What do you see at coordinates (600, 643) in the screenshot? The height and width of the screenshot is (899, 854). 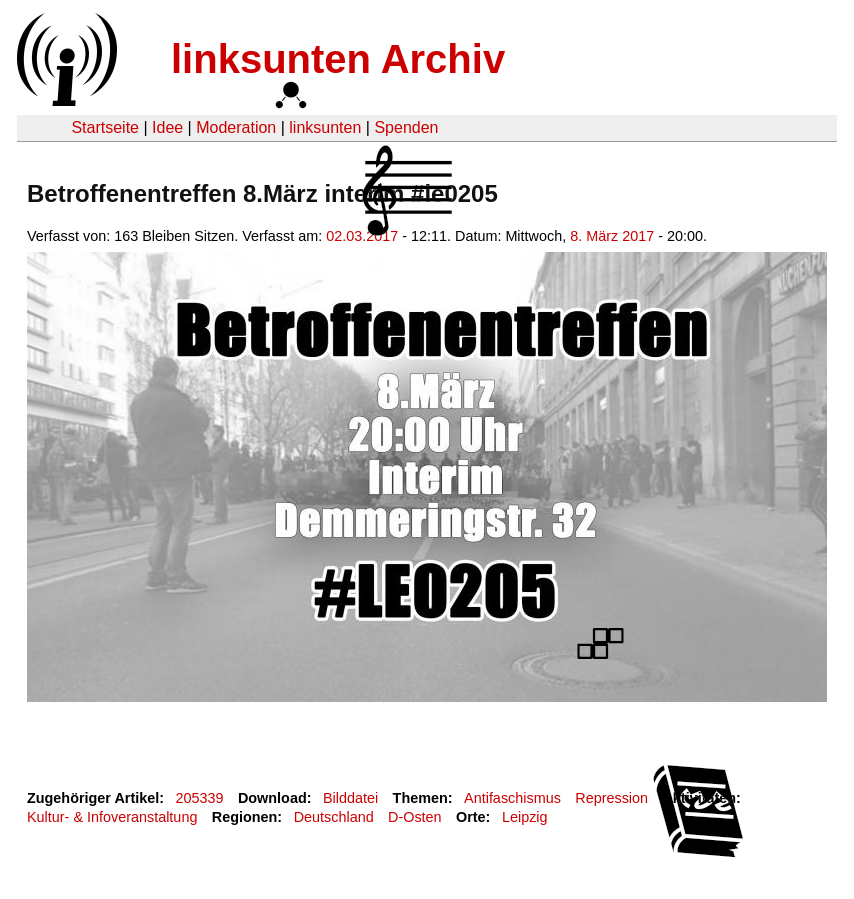 I see `tetris-style block piece in a game interface` at bounding box center [600, 643].